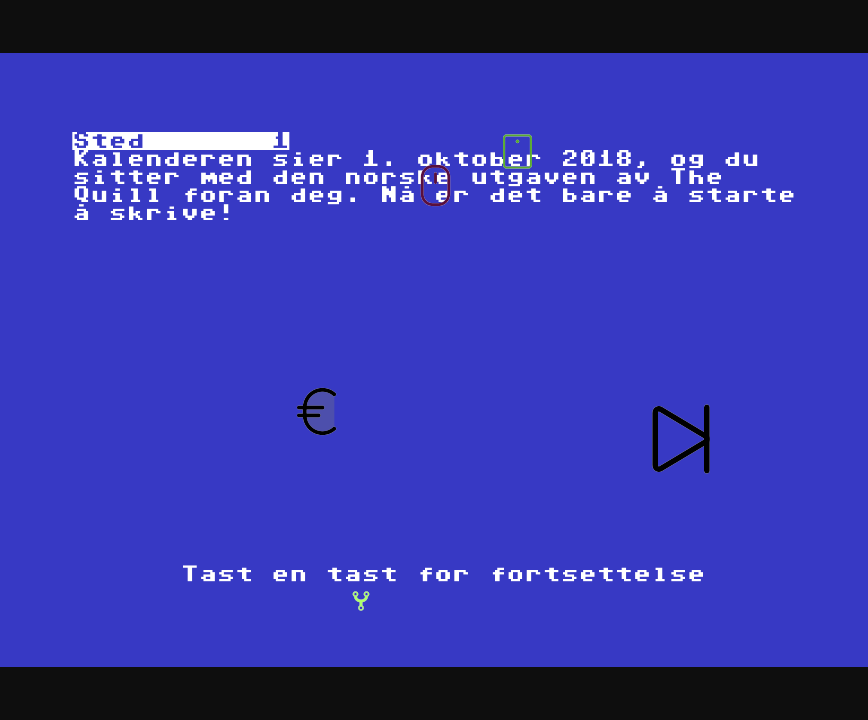 This screenshot has width=868, height=720. What do you see at coordinates (435, 185) in the screenshot?
I see `indicates mouse input or cursor control` at bounding box center [435, 185].